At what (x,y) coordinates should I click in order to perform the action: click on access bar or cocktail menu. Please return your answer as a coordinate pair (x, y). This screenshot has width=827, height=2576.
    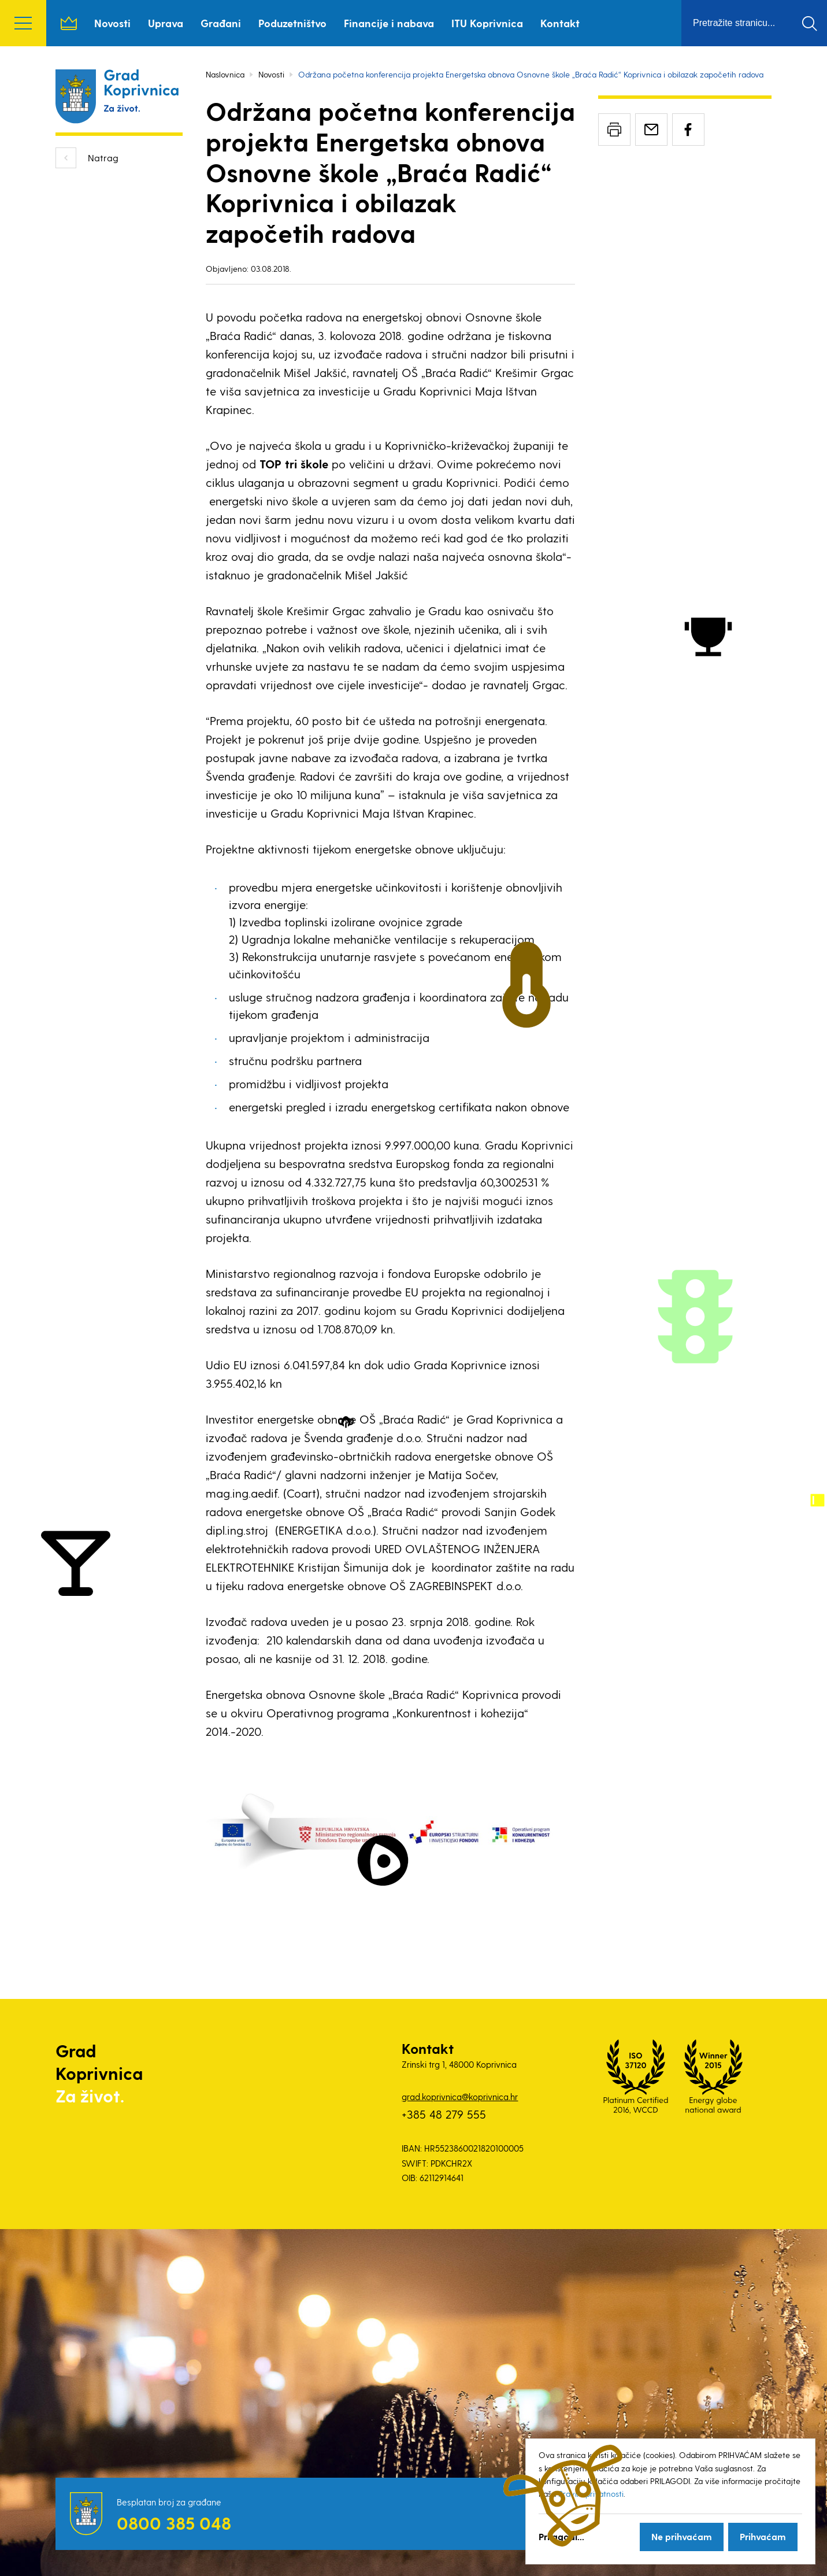
    Looking at the image, I should click on (76, 1561).